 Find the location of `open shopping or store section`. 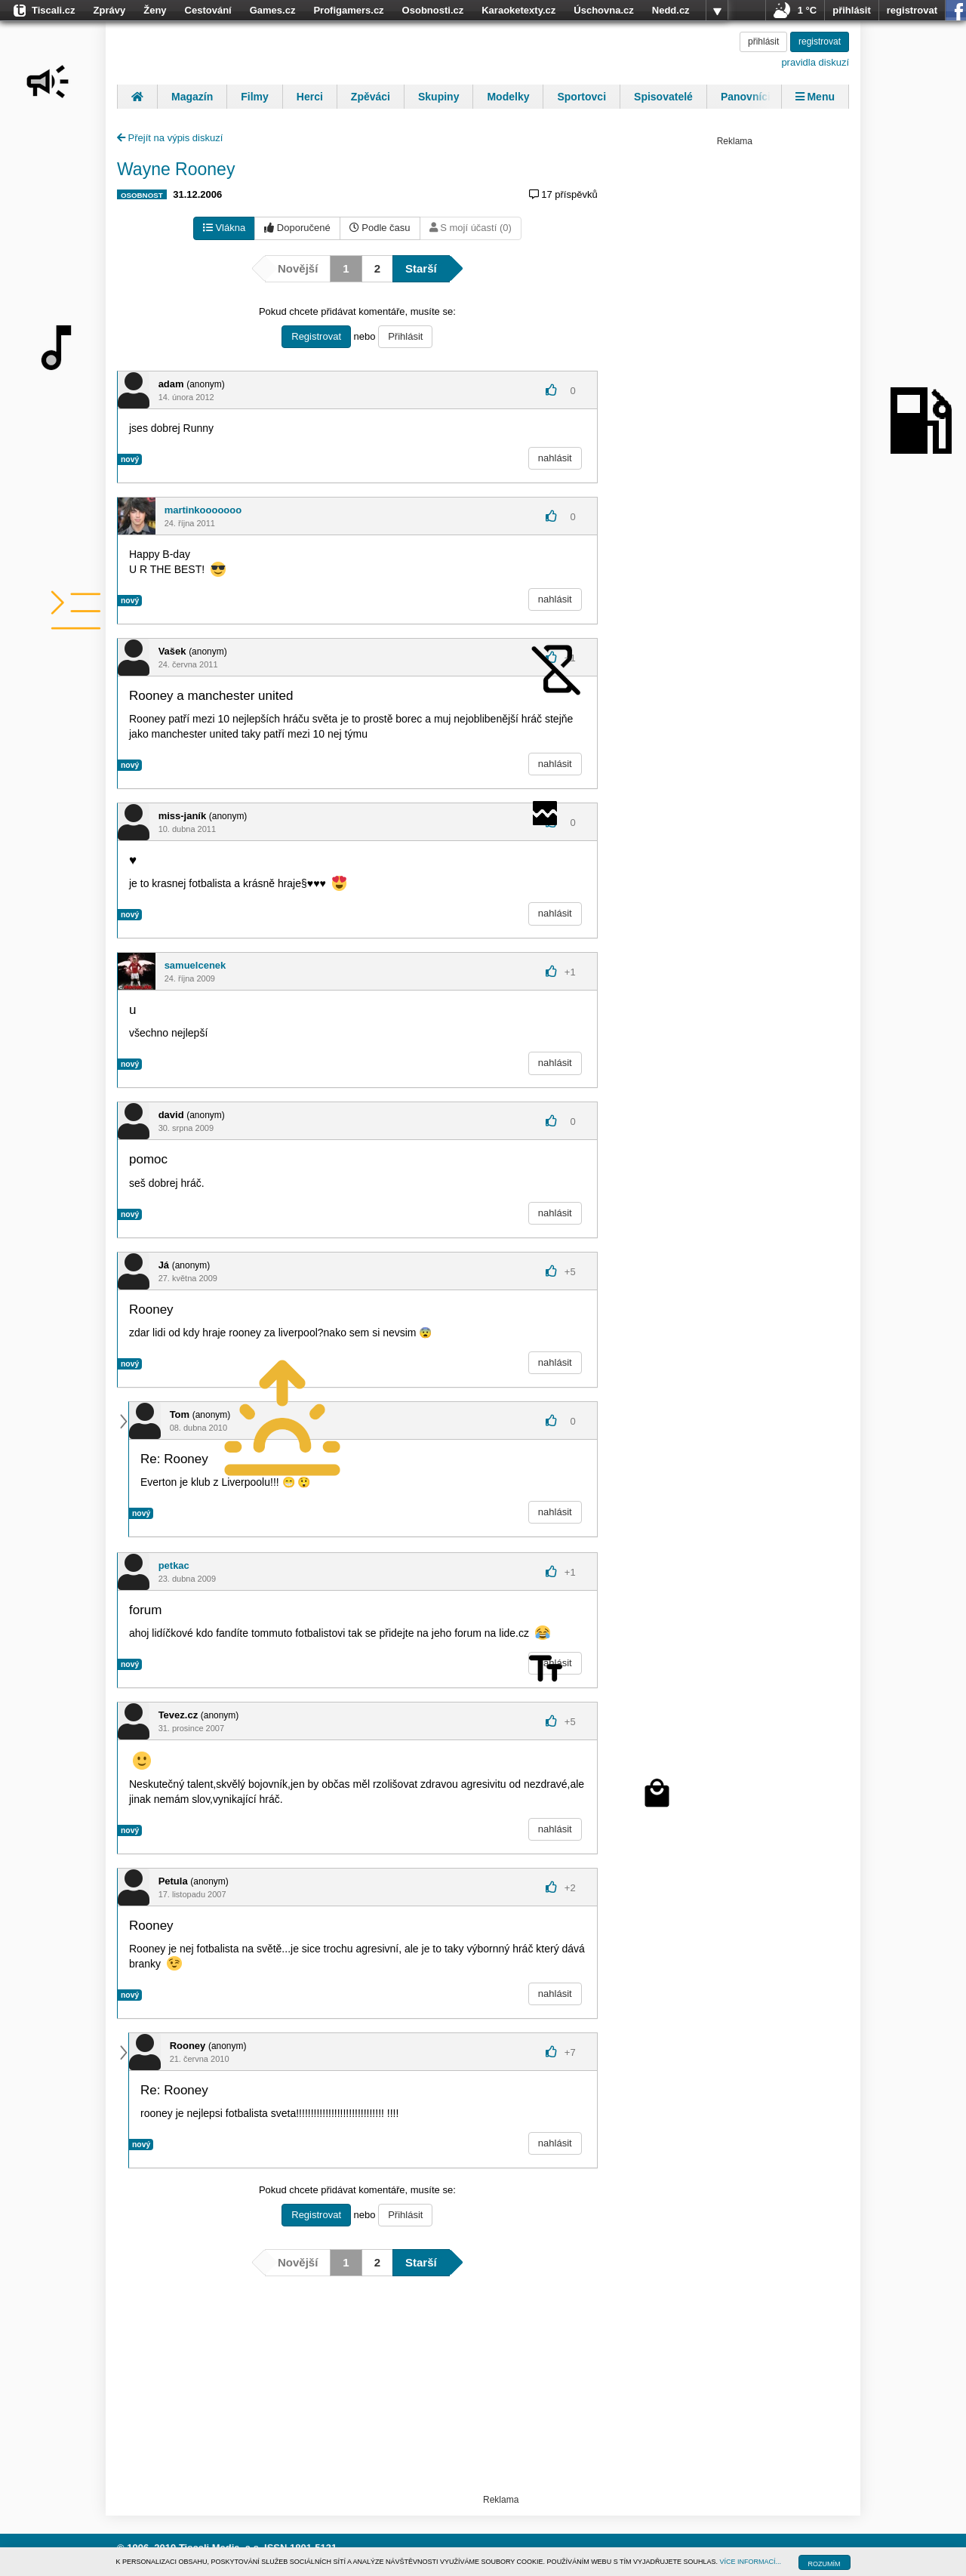

open shopping or store section is located at coordinates (657, 1793).